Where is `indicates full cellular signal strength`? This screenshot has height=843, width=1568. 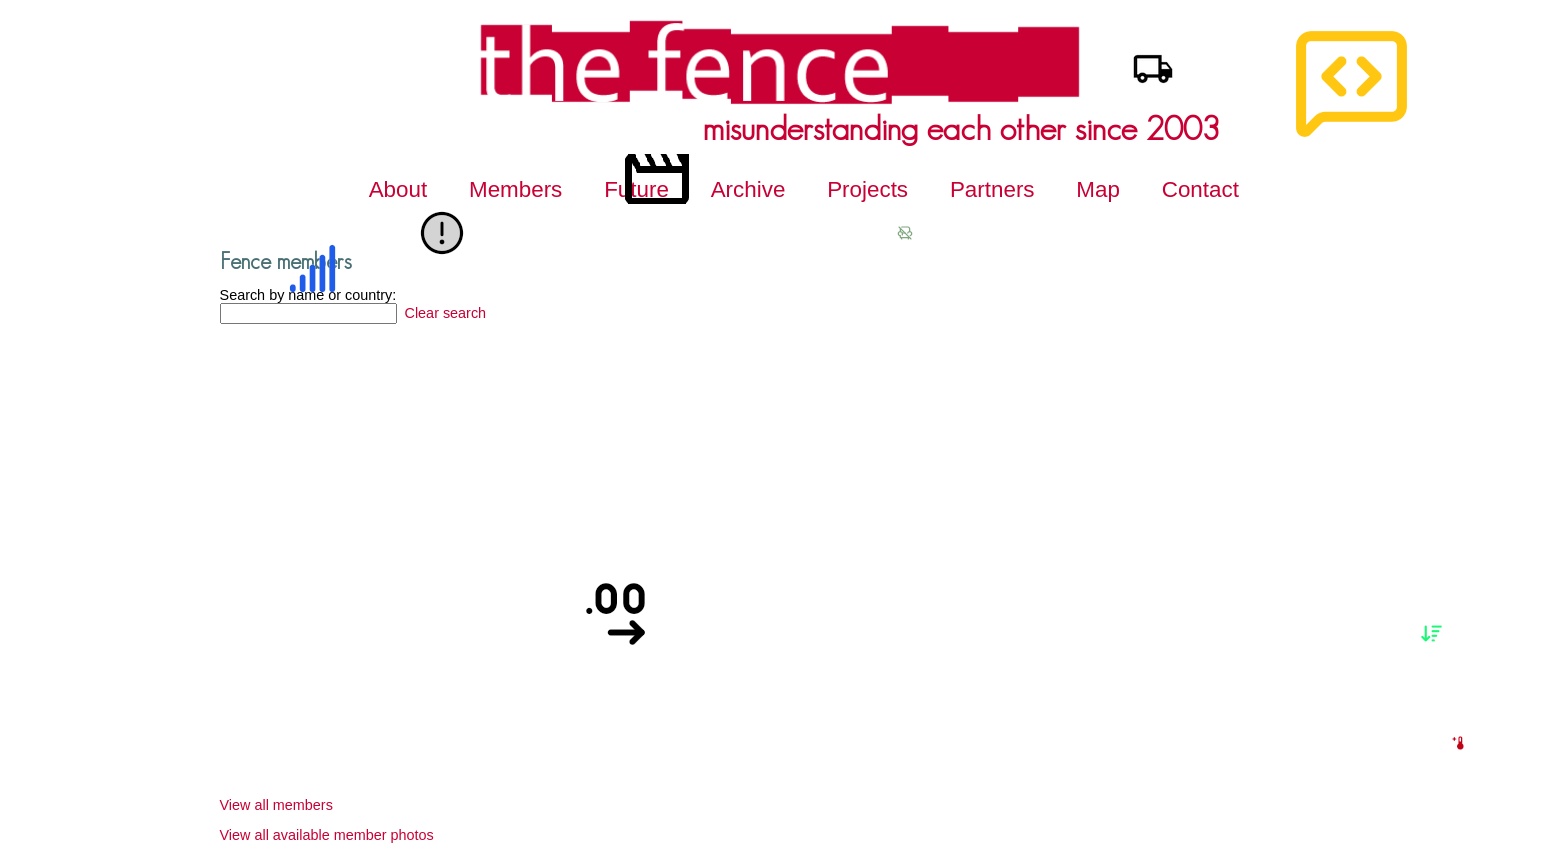
indicates full cellular signal strength is located at coordinates (314, 271).